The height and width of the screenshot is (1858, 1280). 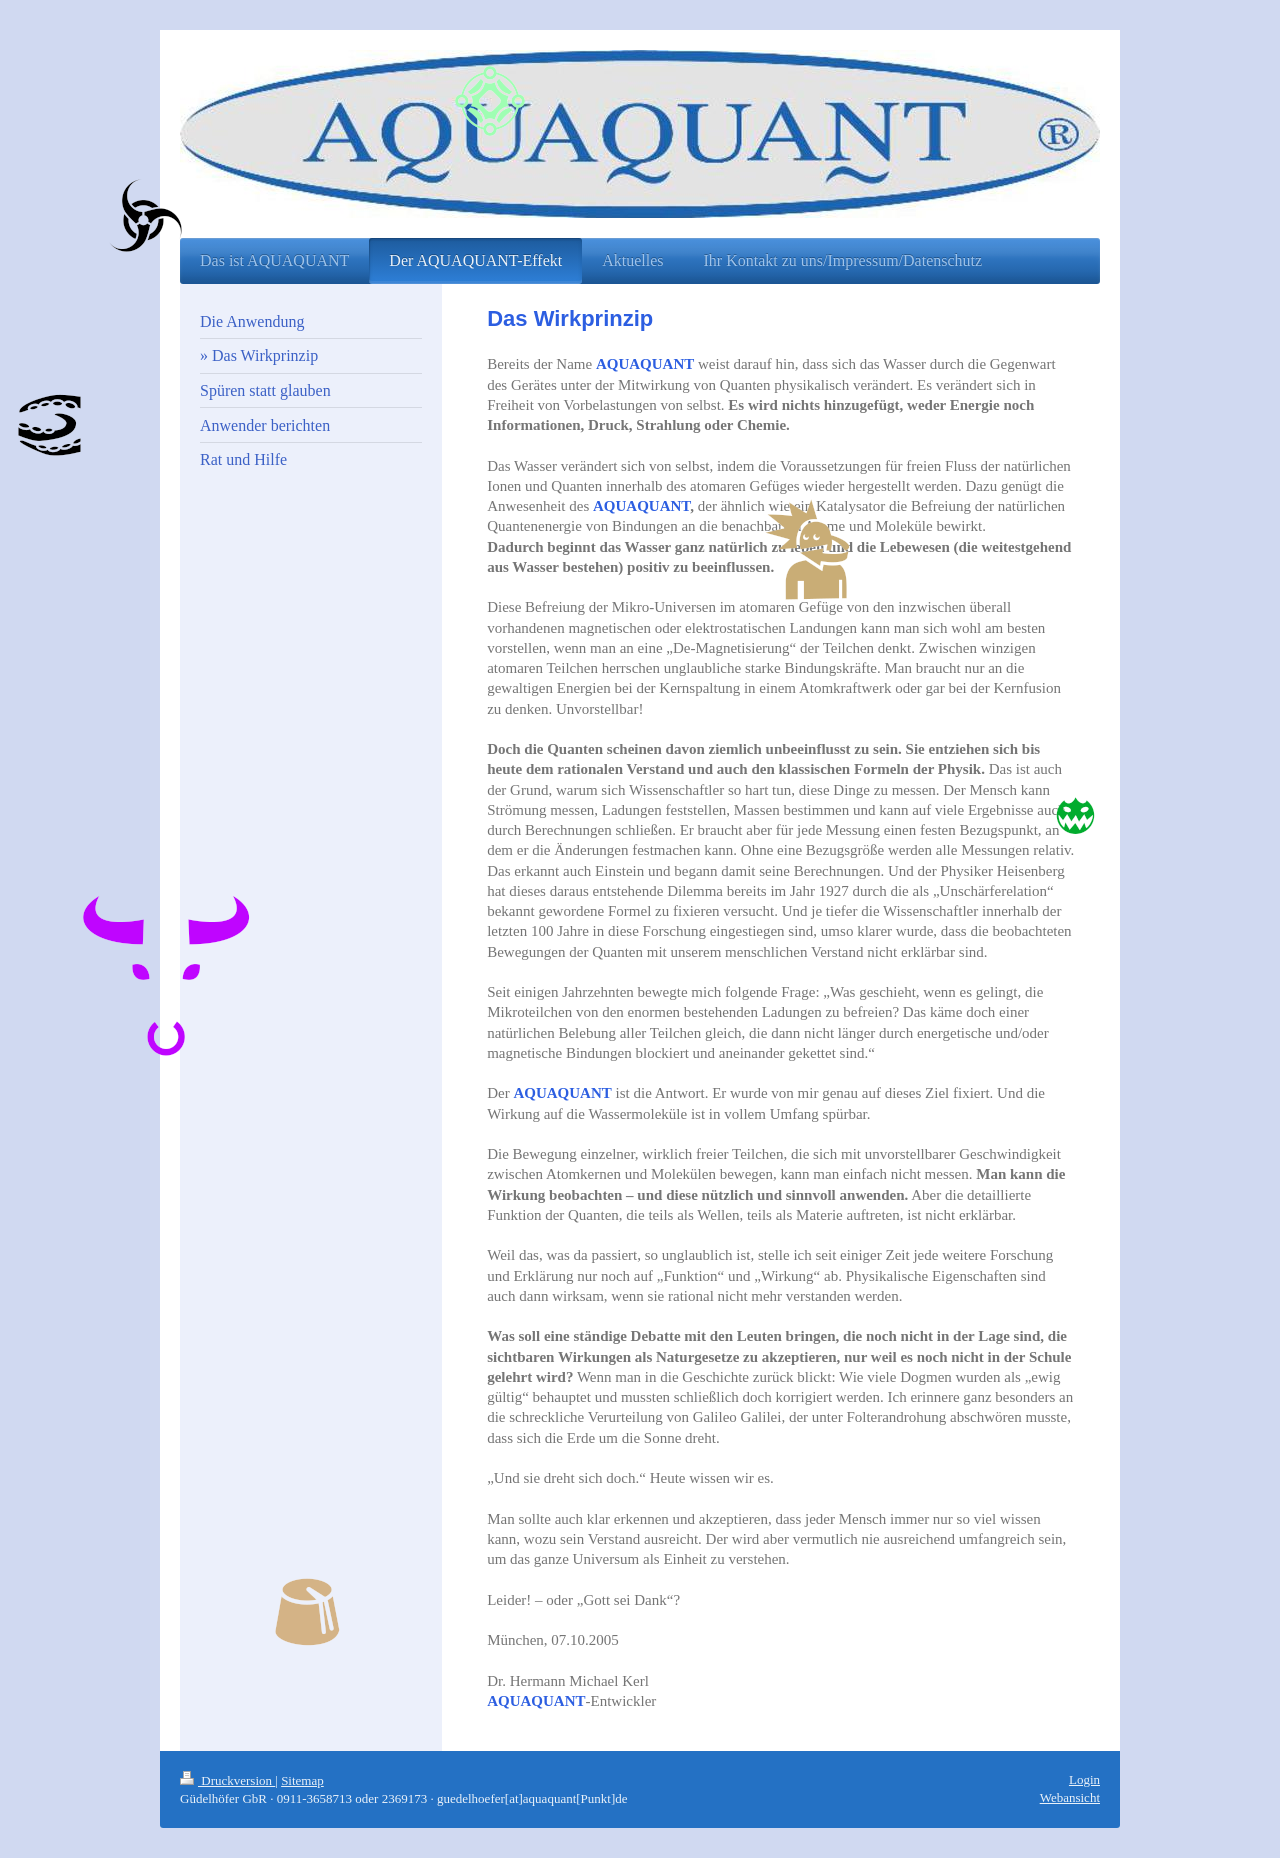 What do you see at coordinates (49, 425) in the screenshot?
I see `indicates a blocked area or monster hazard in gameplay` at bounding box center [49, 425].